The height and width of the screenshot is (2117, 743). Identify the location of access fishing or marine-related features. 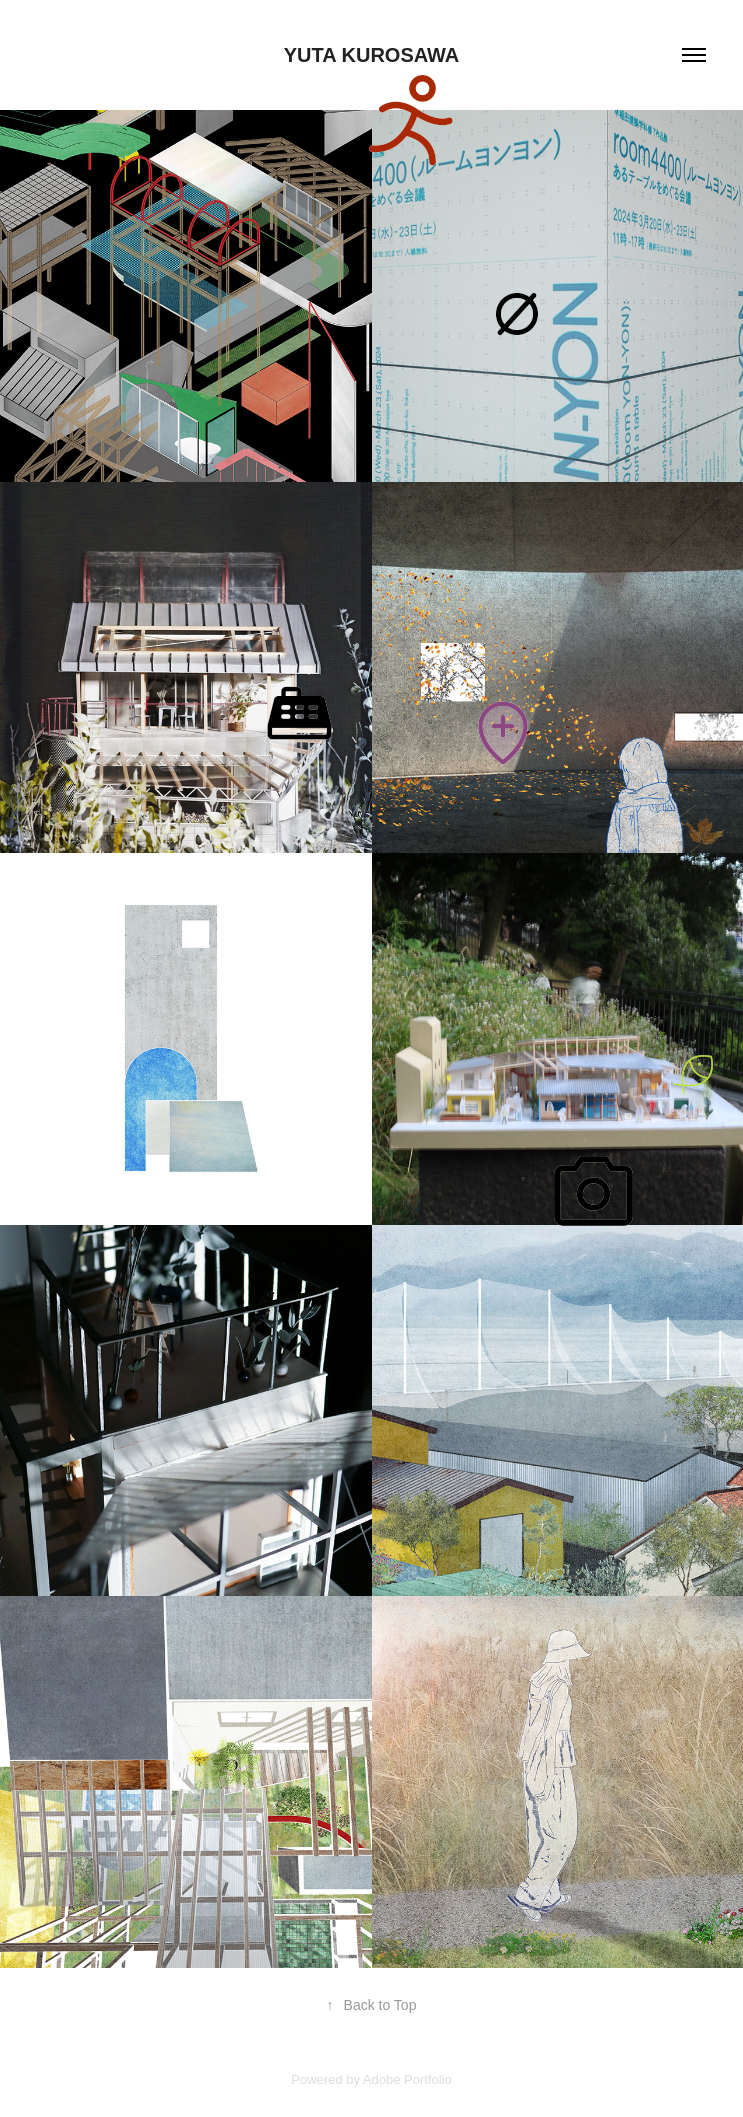
(694, 1073).